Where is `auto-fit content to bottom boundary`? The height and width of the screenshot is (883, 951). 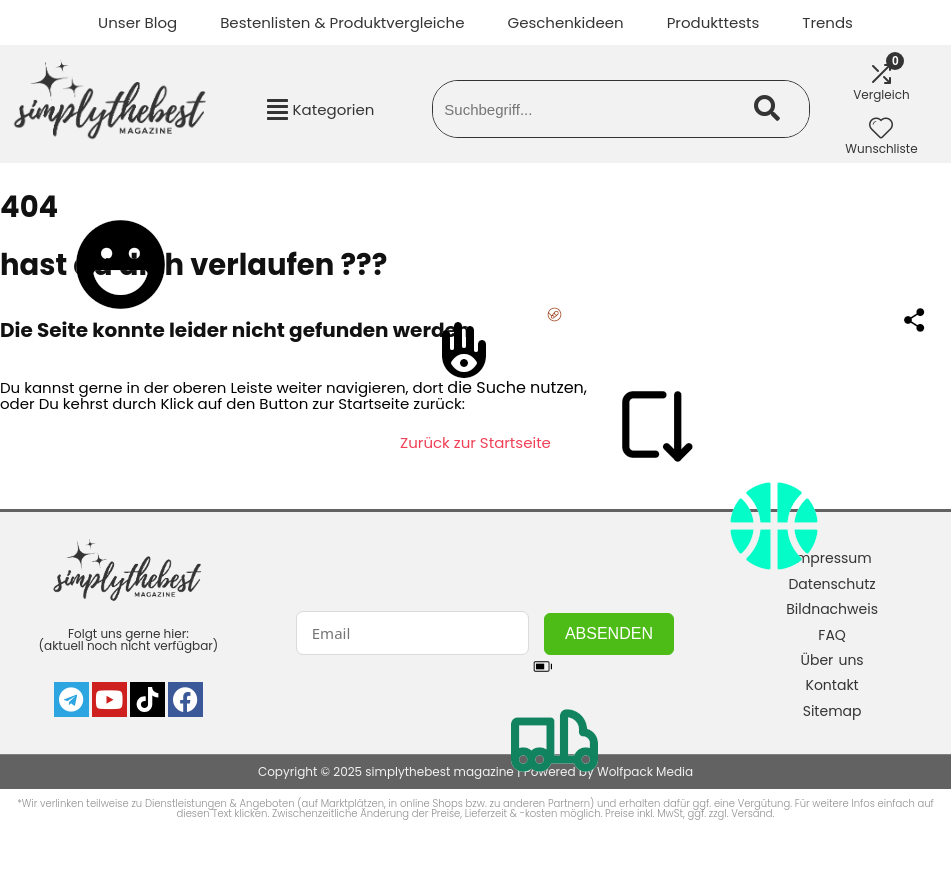
auto-fit content to bottom boundary is located at coordinates (655, 424).